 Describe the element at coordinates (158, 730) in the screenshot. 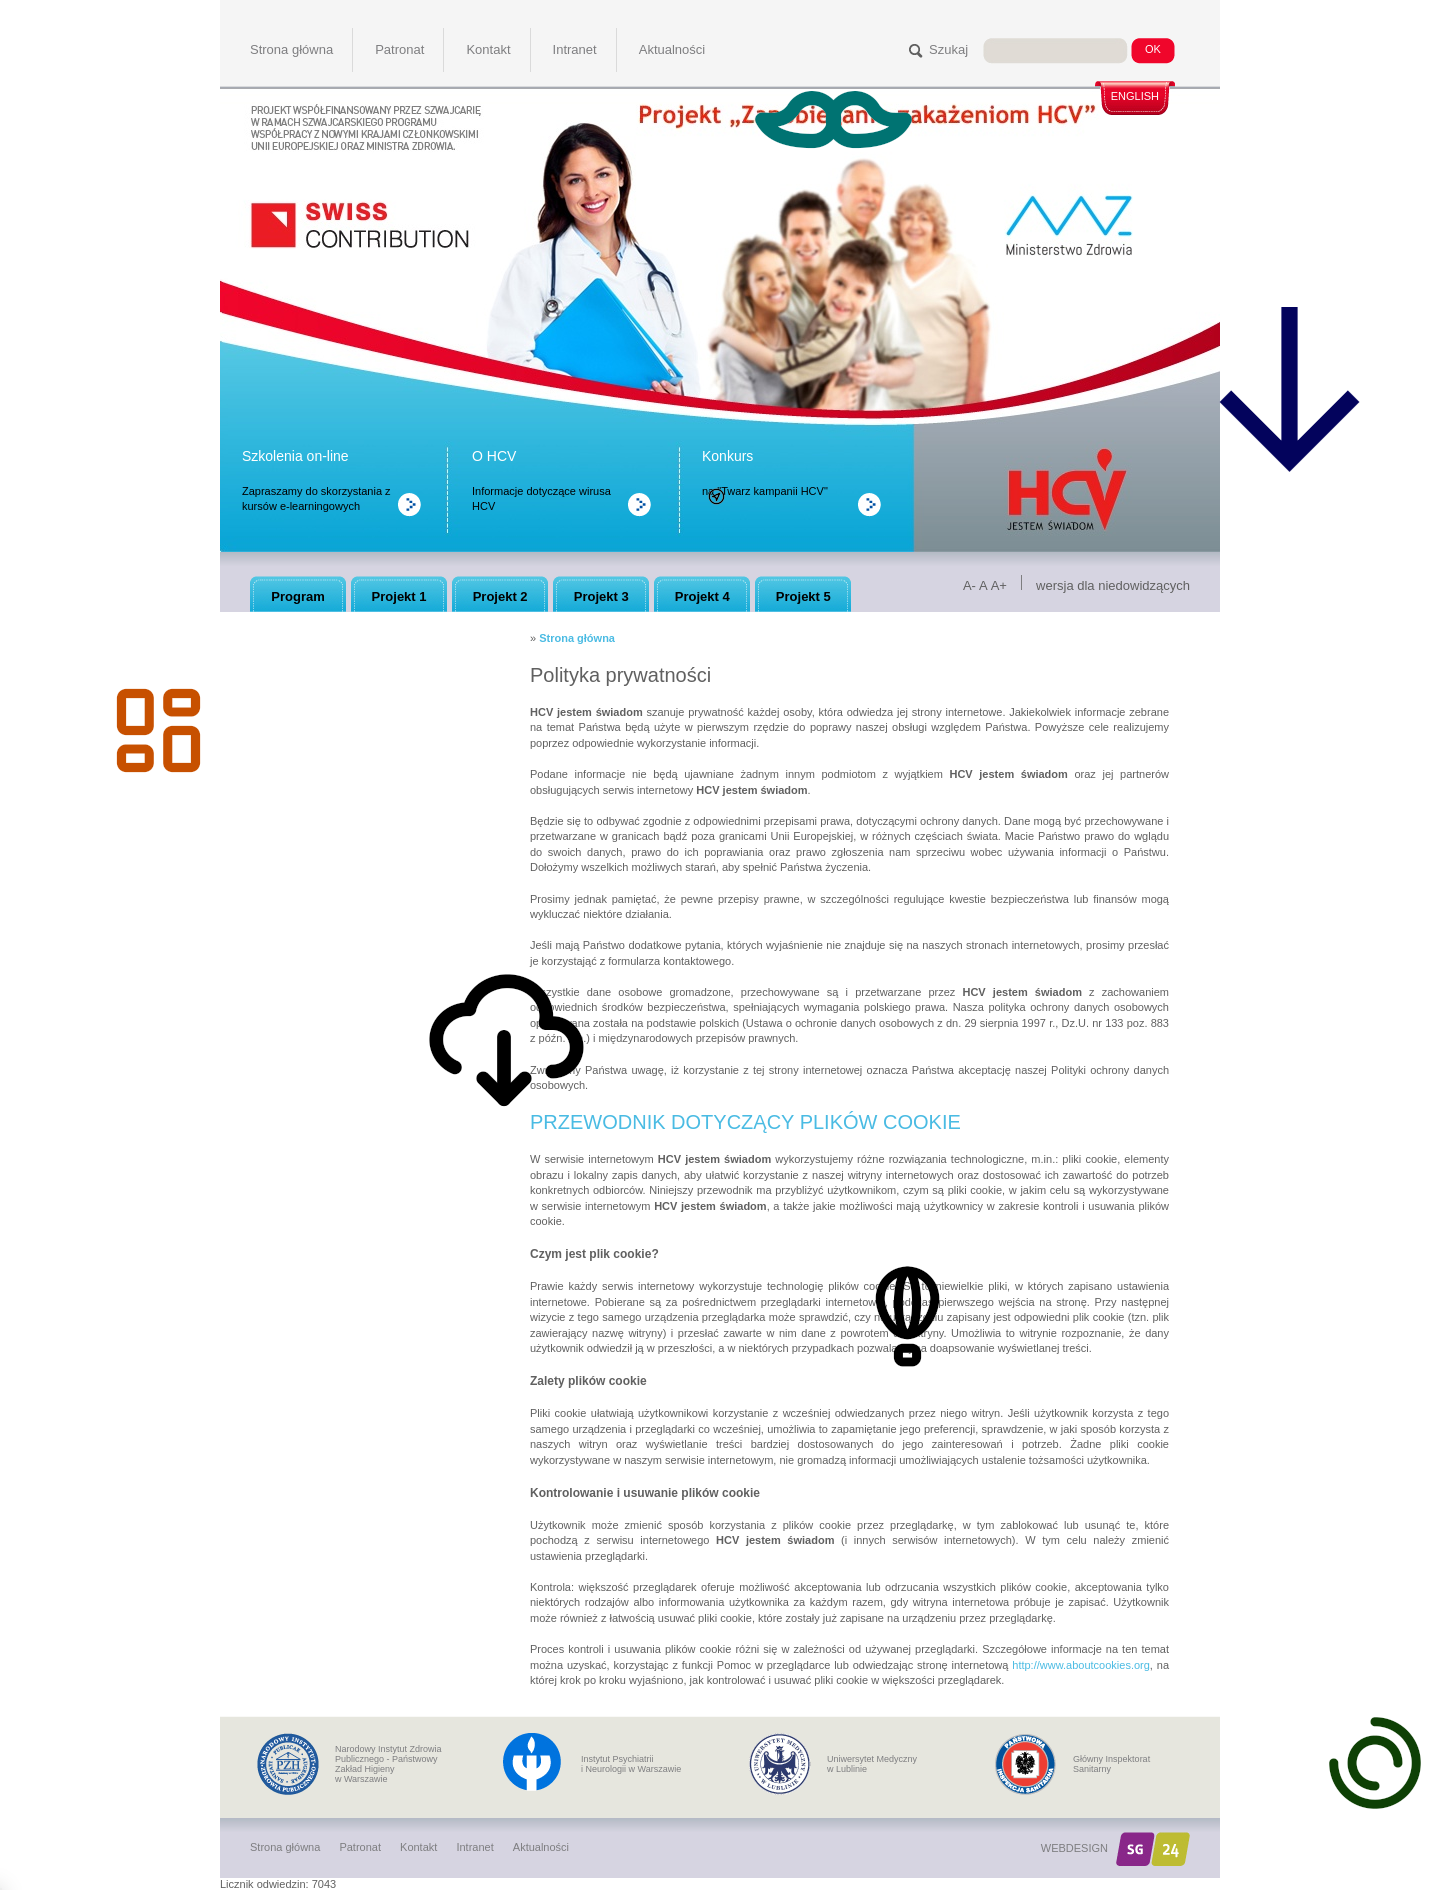

I see `open dashboard view` at that location.